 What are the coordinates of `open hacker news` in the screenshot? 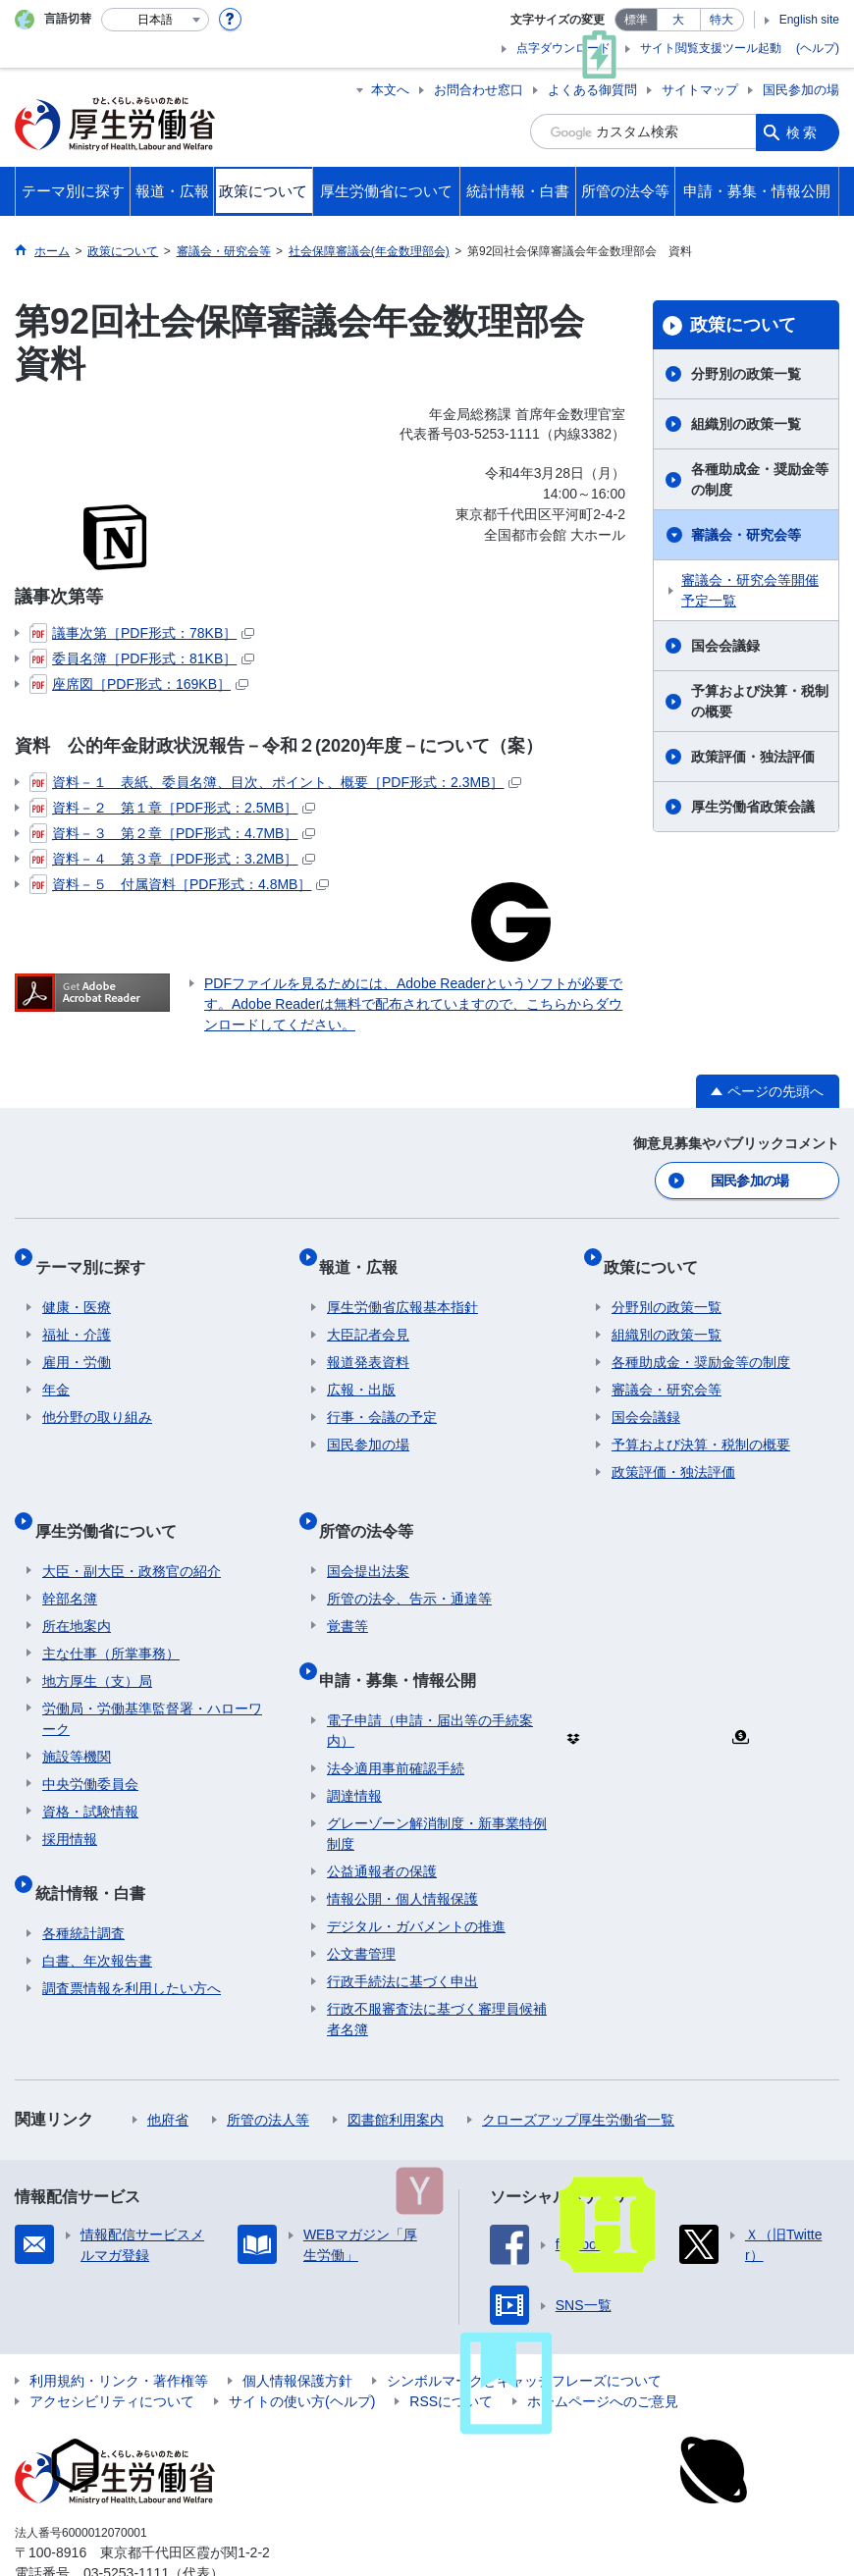 It's located at (419, 2190).